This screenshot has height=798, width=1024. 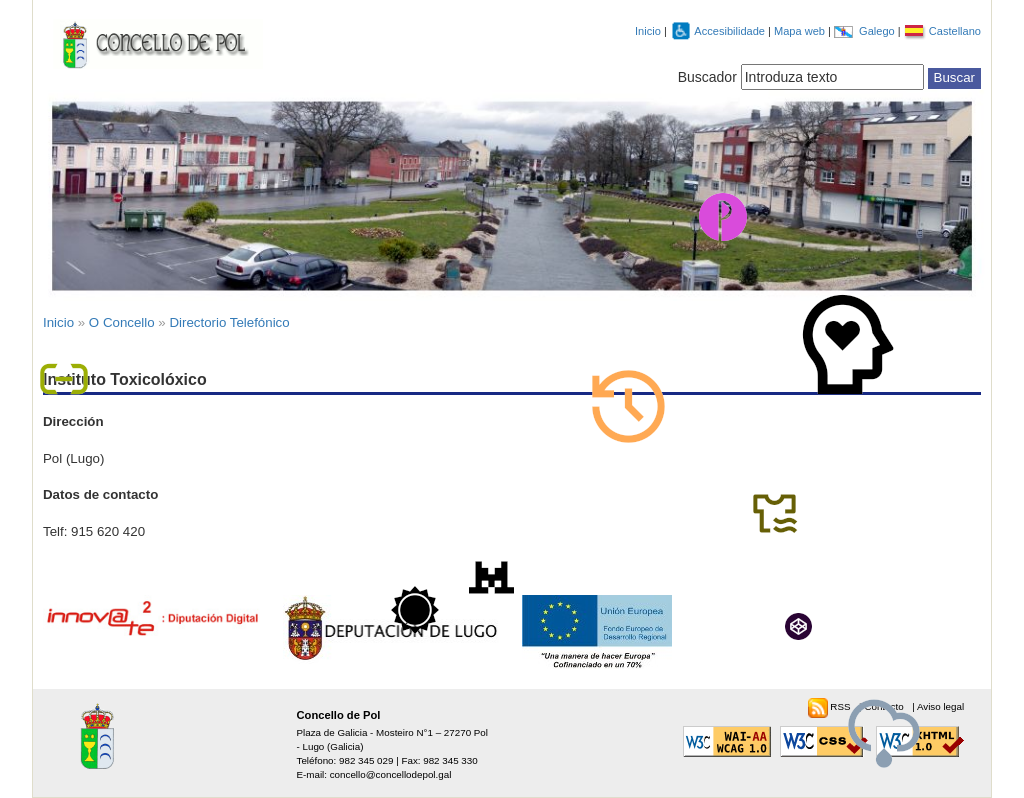 What do you see at coordinates (64, 379) in the screenshot?
I see `alibaba cloud services logo` at bounding box center [64, 379].